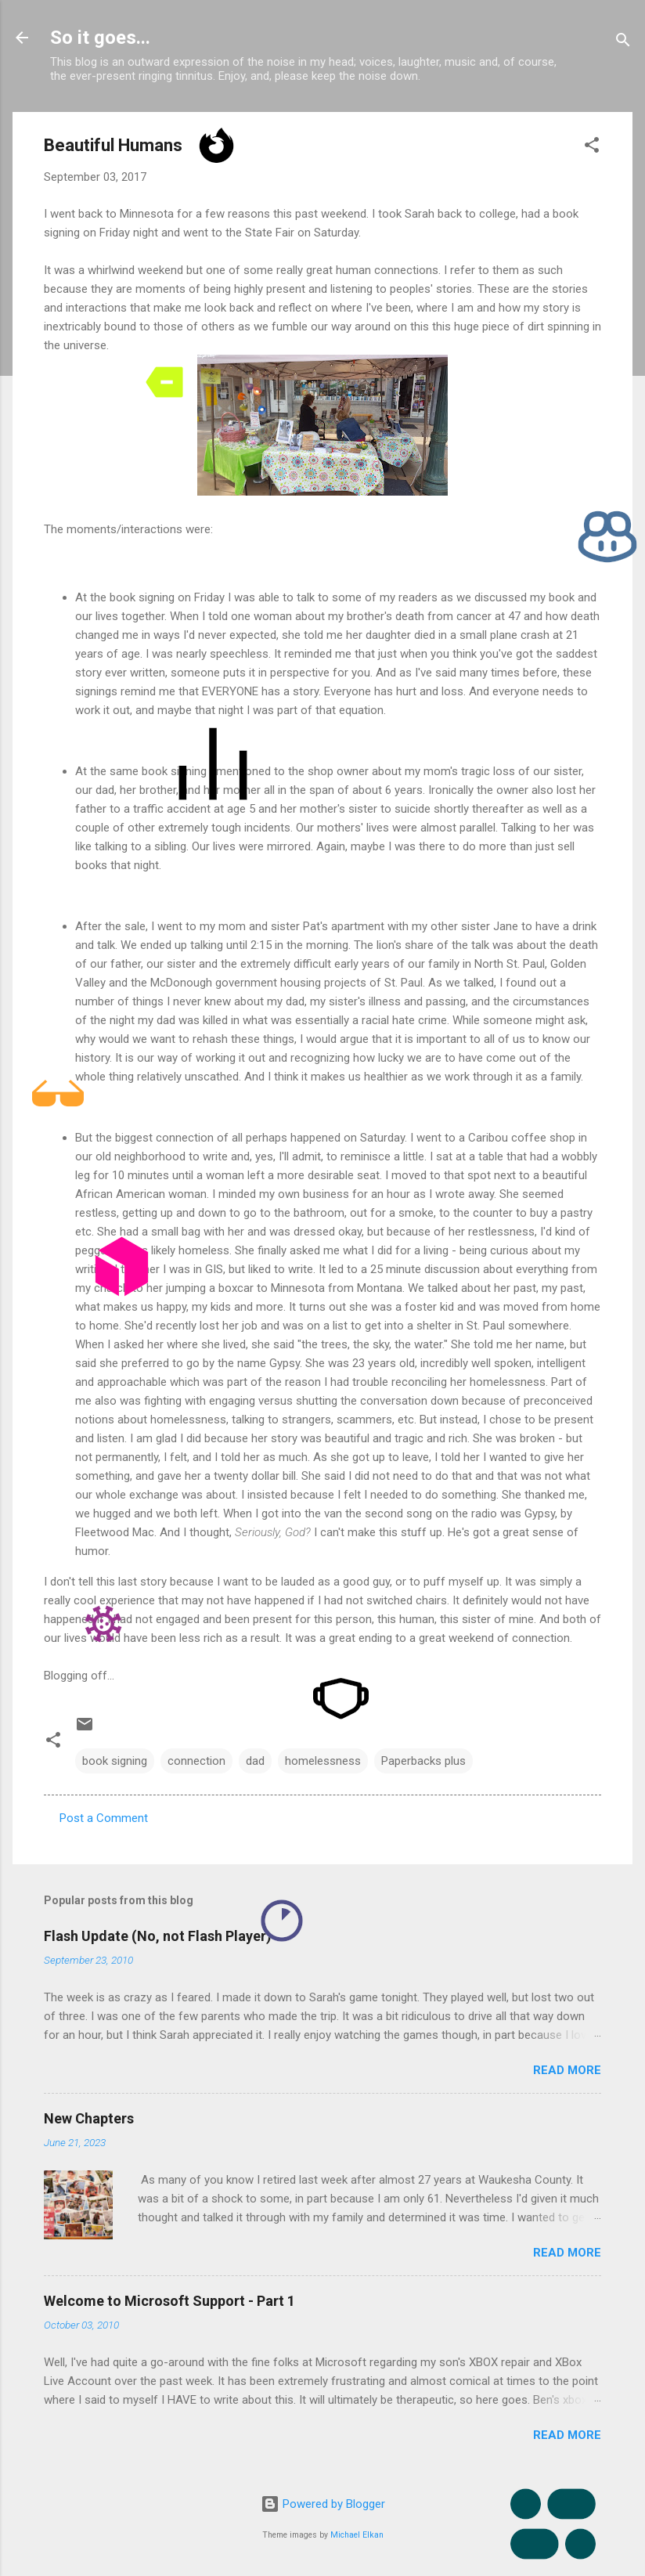 Image resolution: width=645 pixels, height=2576 pixels. I want to click on delete the last character entered, so click(166, 382).